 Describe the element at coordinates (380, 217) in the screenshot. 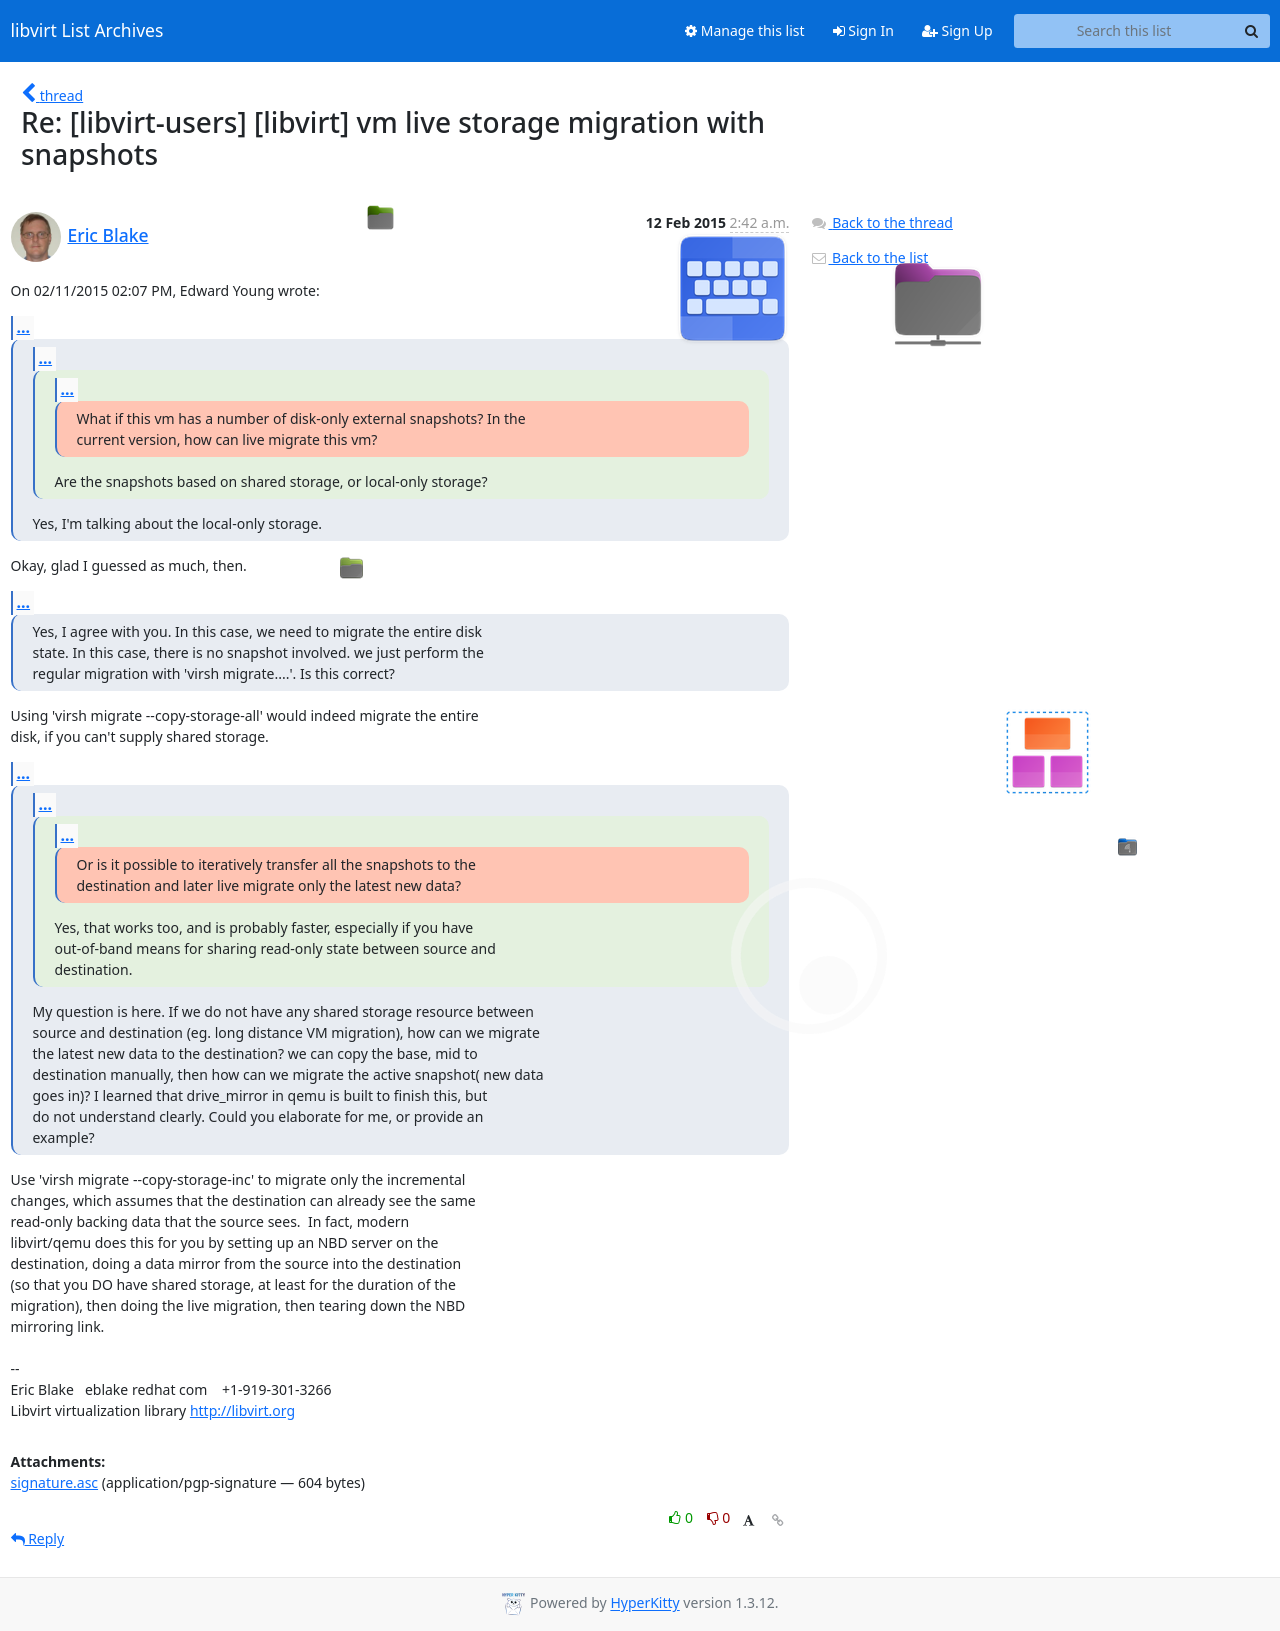

I see `folder ready to accept dragged files` at that location.